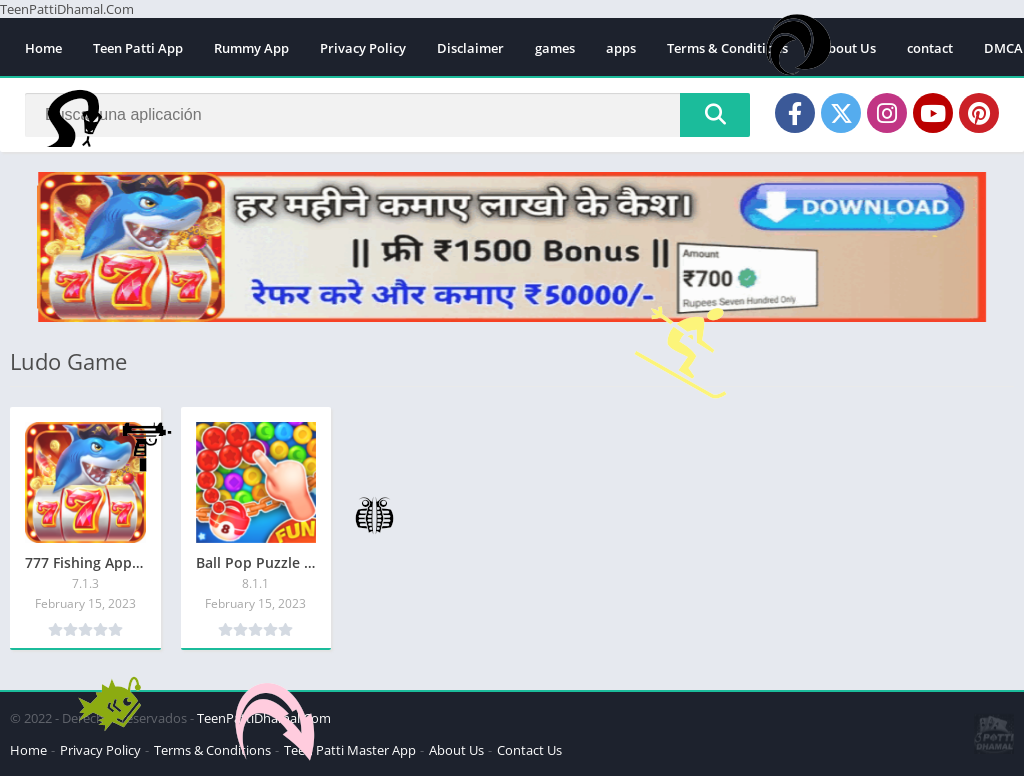 This screenshot has width=1024, height=776. What do you see at coordinates (374, 515) in the screenshot?
I see `decorative tribal or ethnic design element` at bounding box center [374, 515].